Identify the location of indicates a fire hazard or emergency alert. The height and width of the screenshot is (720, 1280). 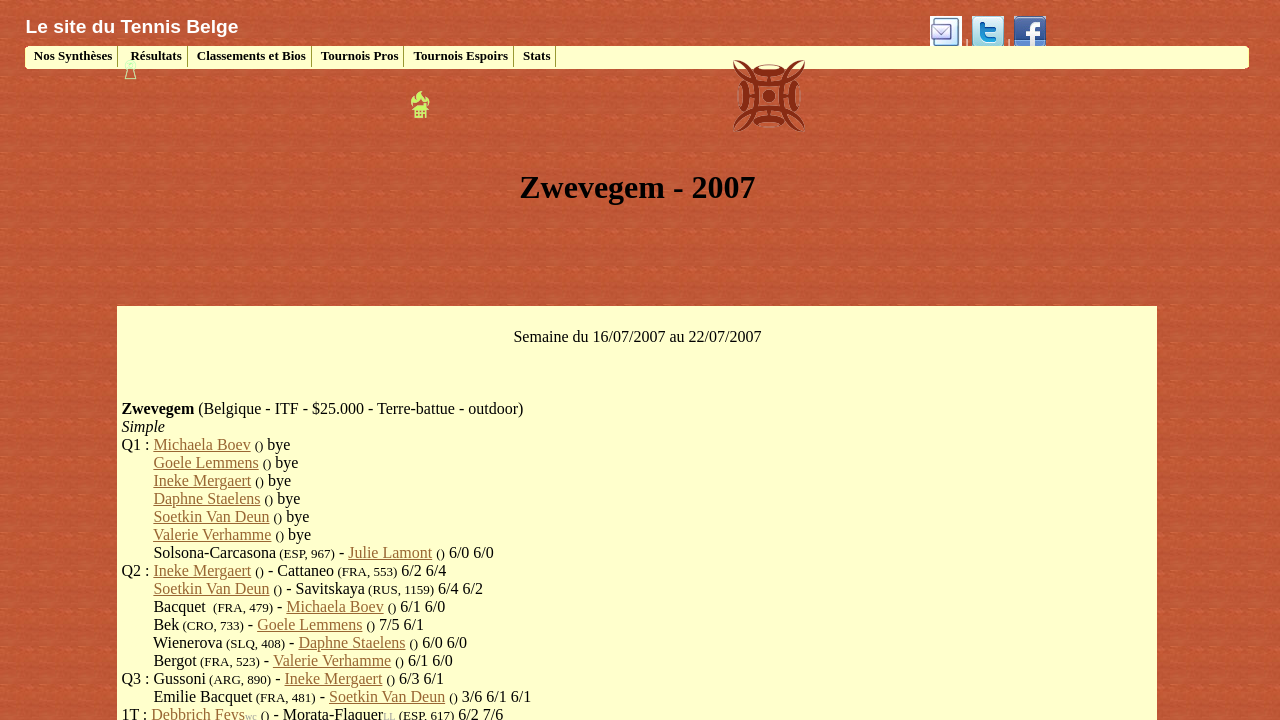
(420, 104).